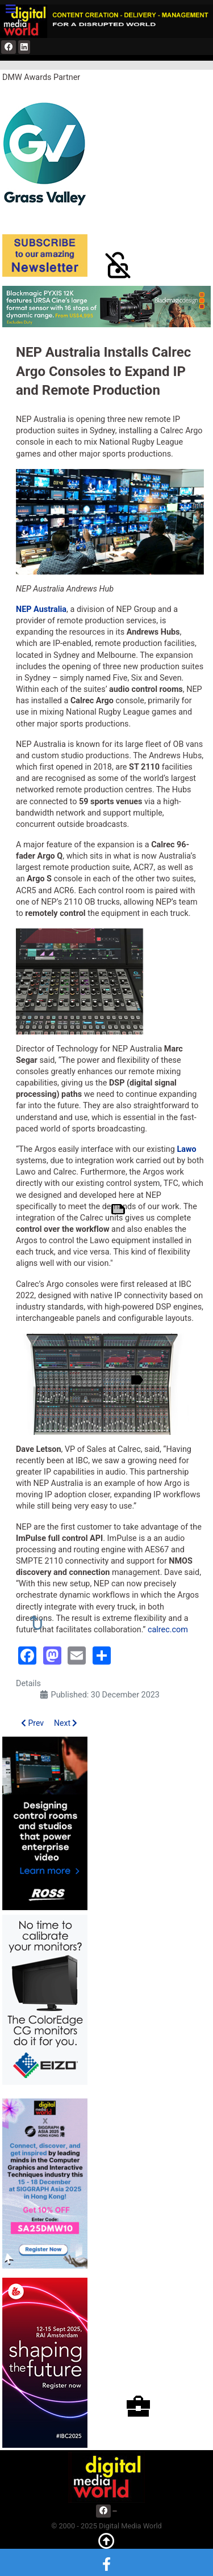 This screenshot has width=213, height=2576. What do you see at coordinates (118, 1209) in the screenshot?
I see `create a new note` at bounding box center [118, 1209].